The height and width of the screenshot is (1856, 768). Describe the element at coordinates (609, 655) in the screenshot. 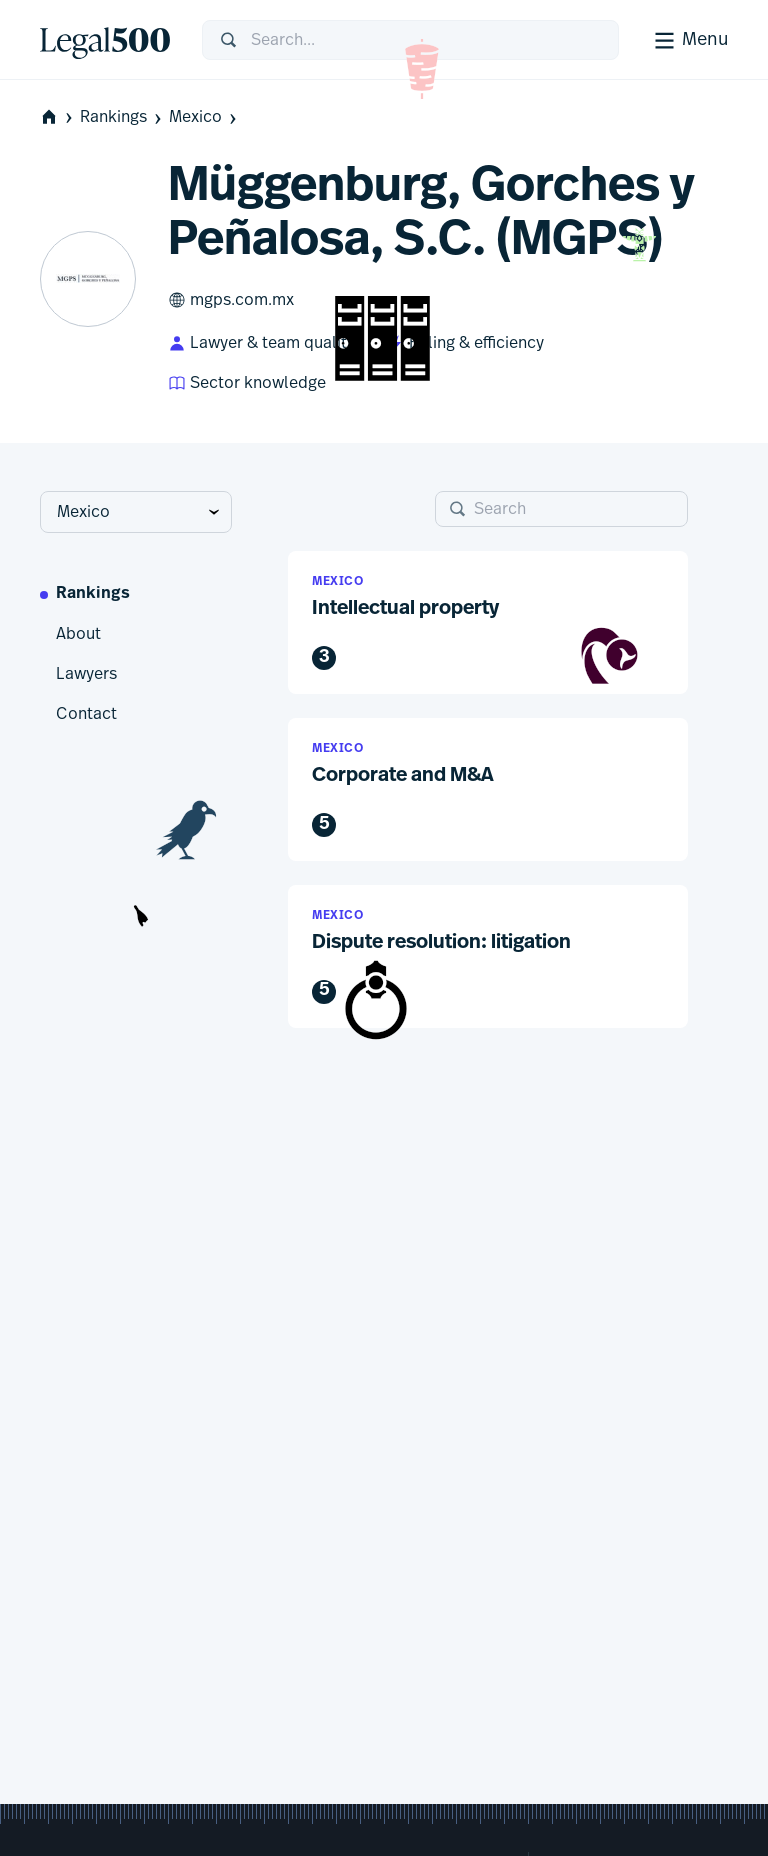

I see `a monster or creature ability indicator` at that location.